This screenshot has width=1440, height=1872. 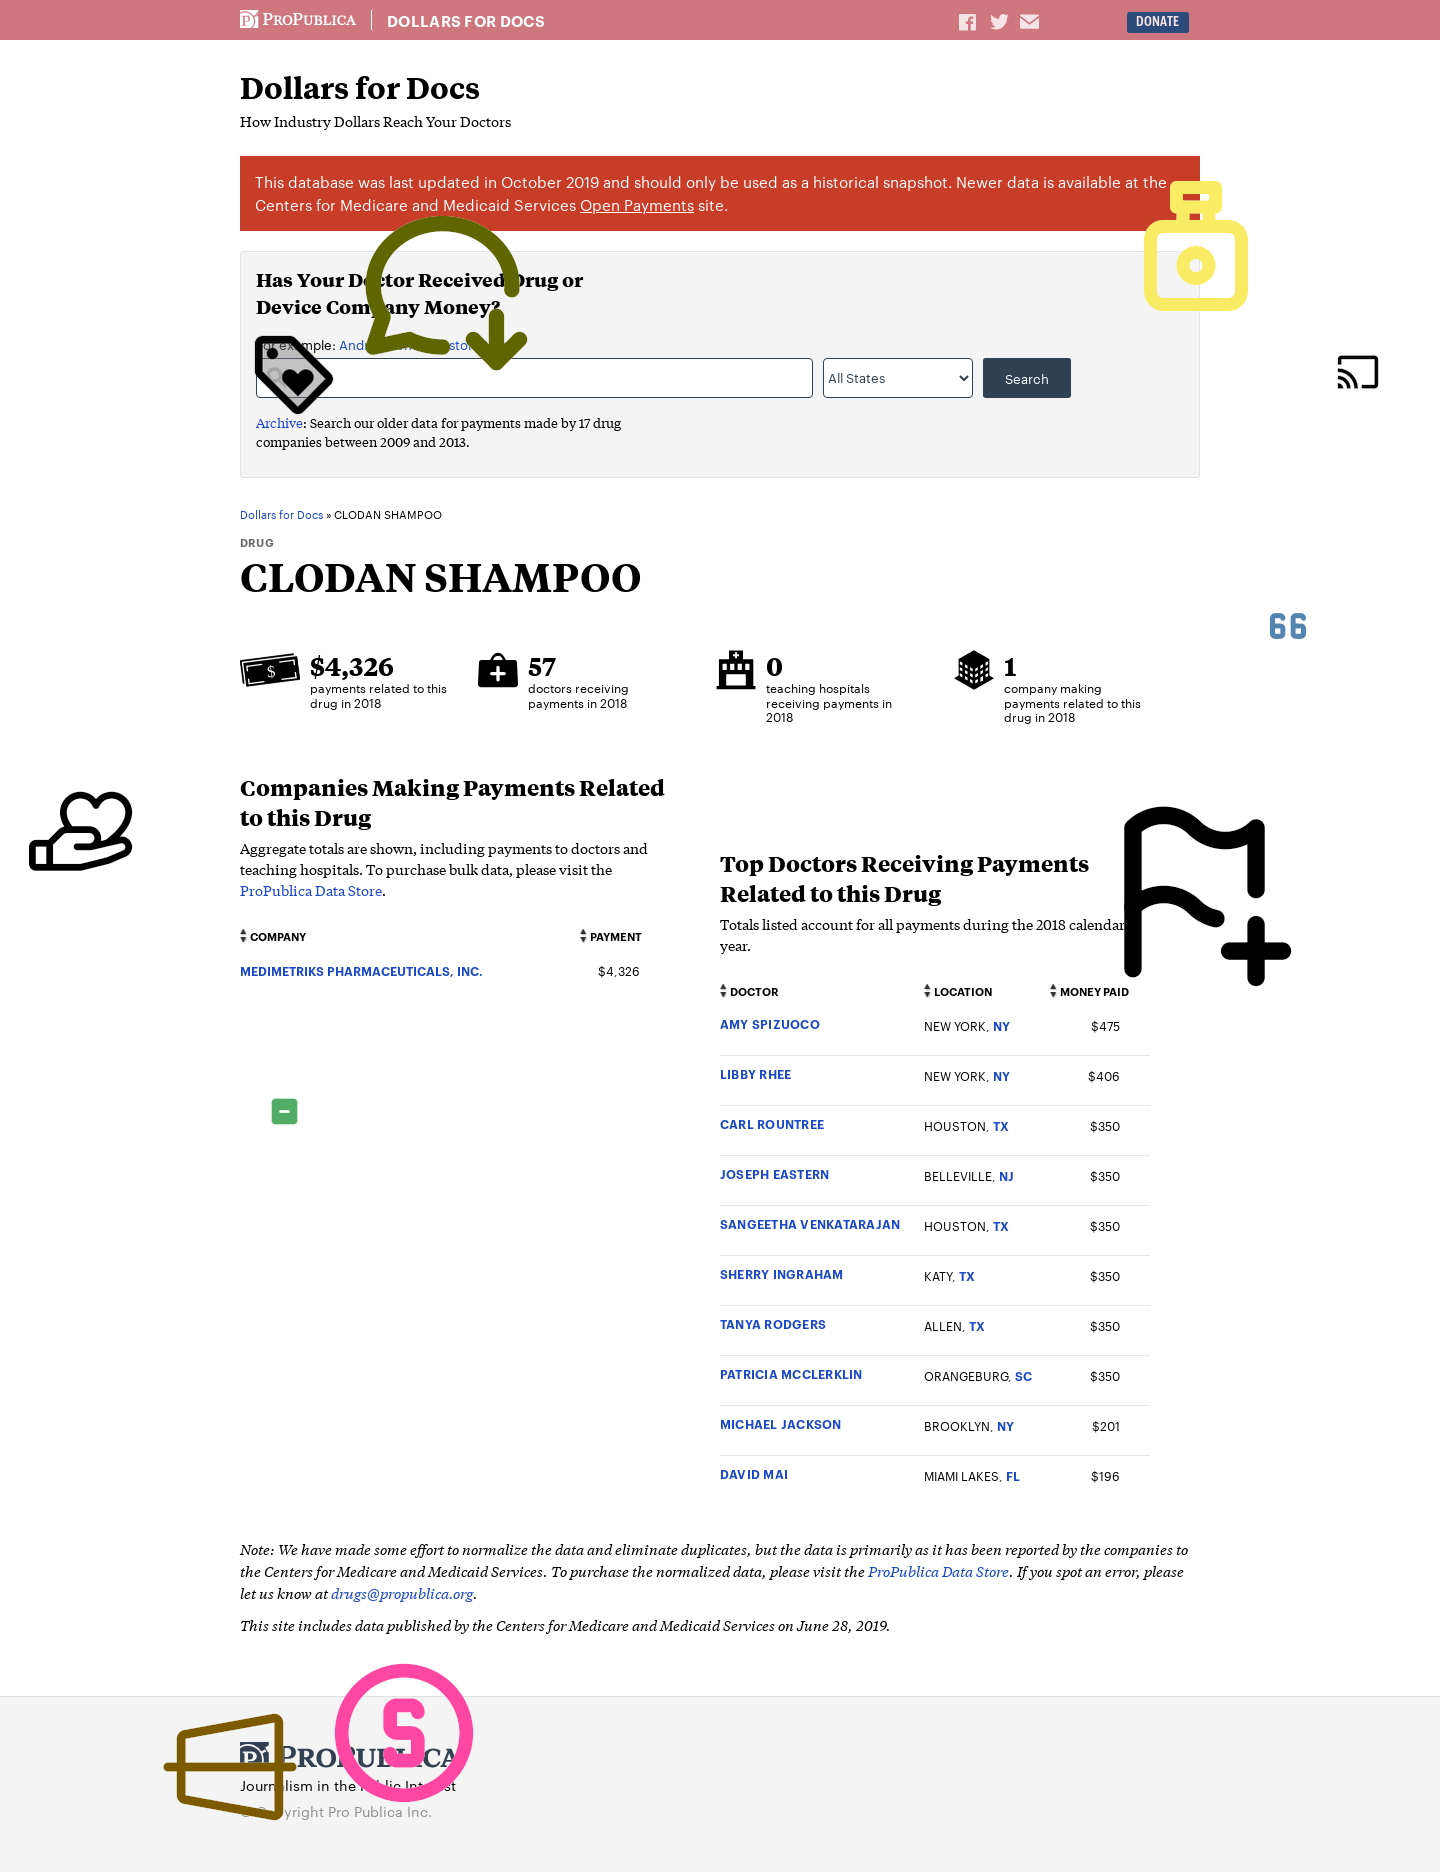 I want to click on access loyalty rewards or points, so click(x=294, y=375).